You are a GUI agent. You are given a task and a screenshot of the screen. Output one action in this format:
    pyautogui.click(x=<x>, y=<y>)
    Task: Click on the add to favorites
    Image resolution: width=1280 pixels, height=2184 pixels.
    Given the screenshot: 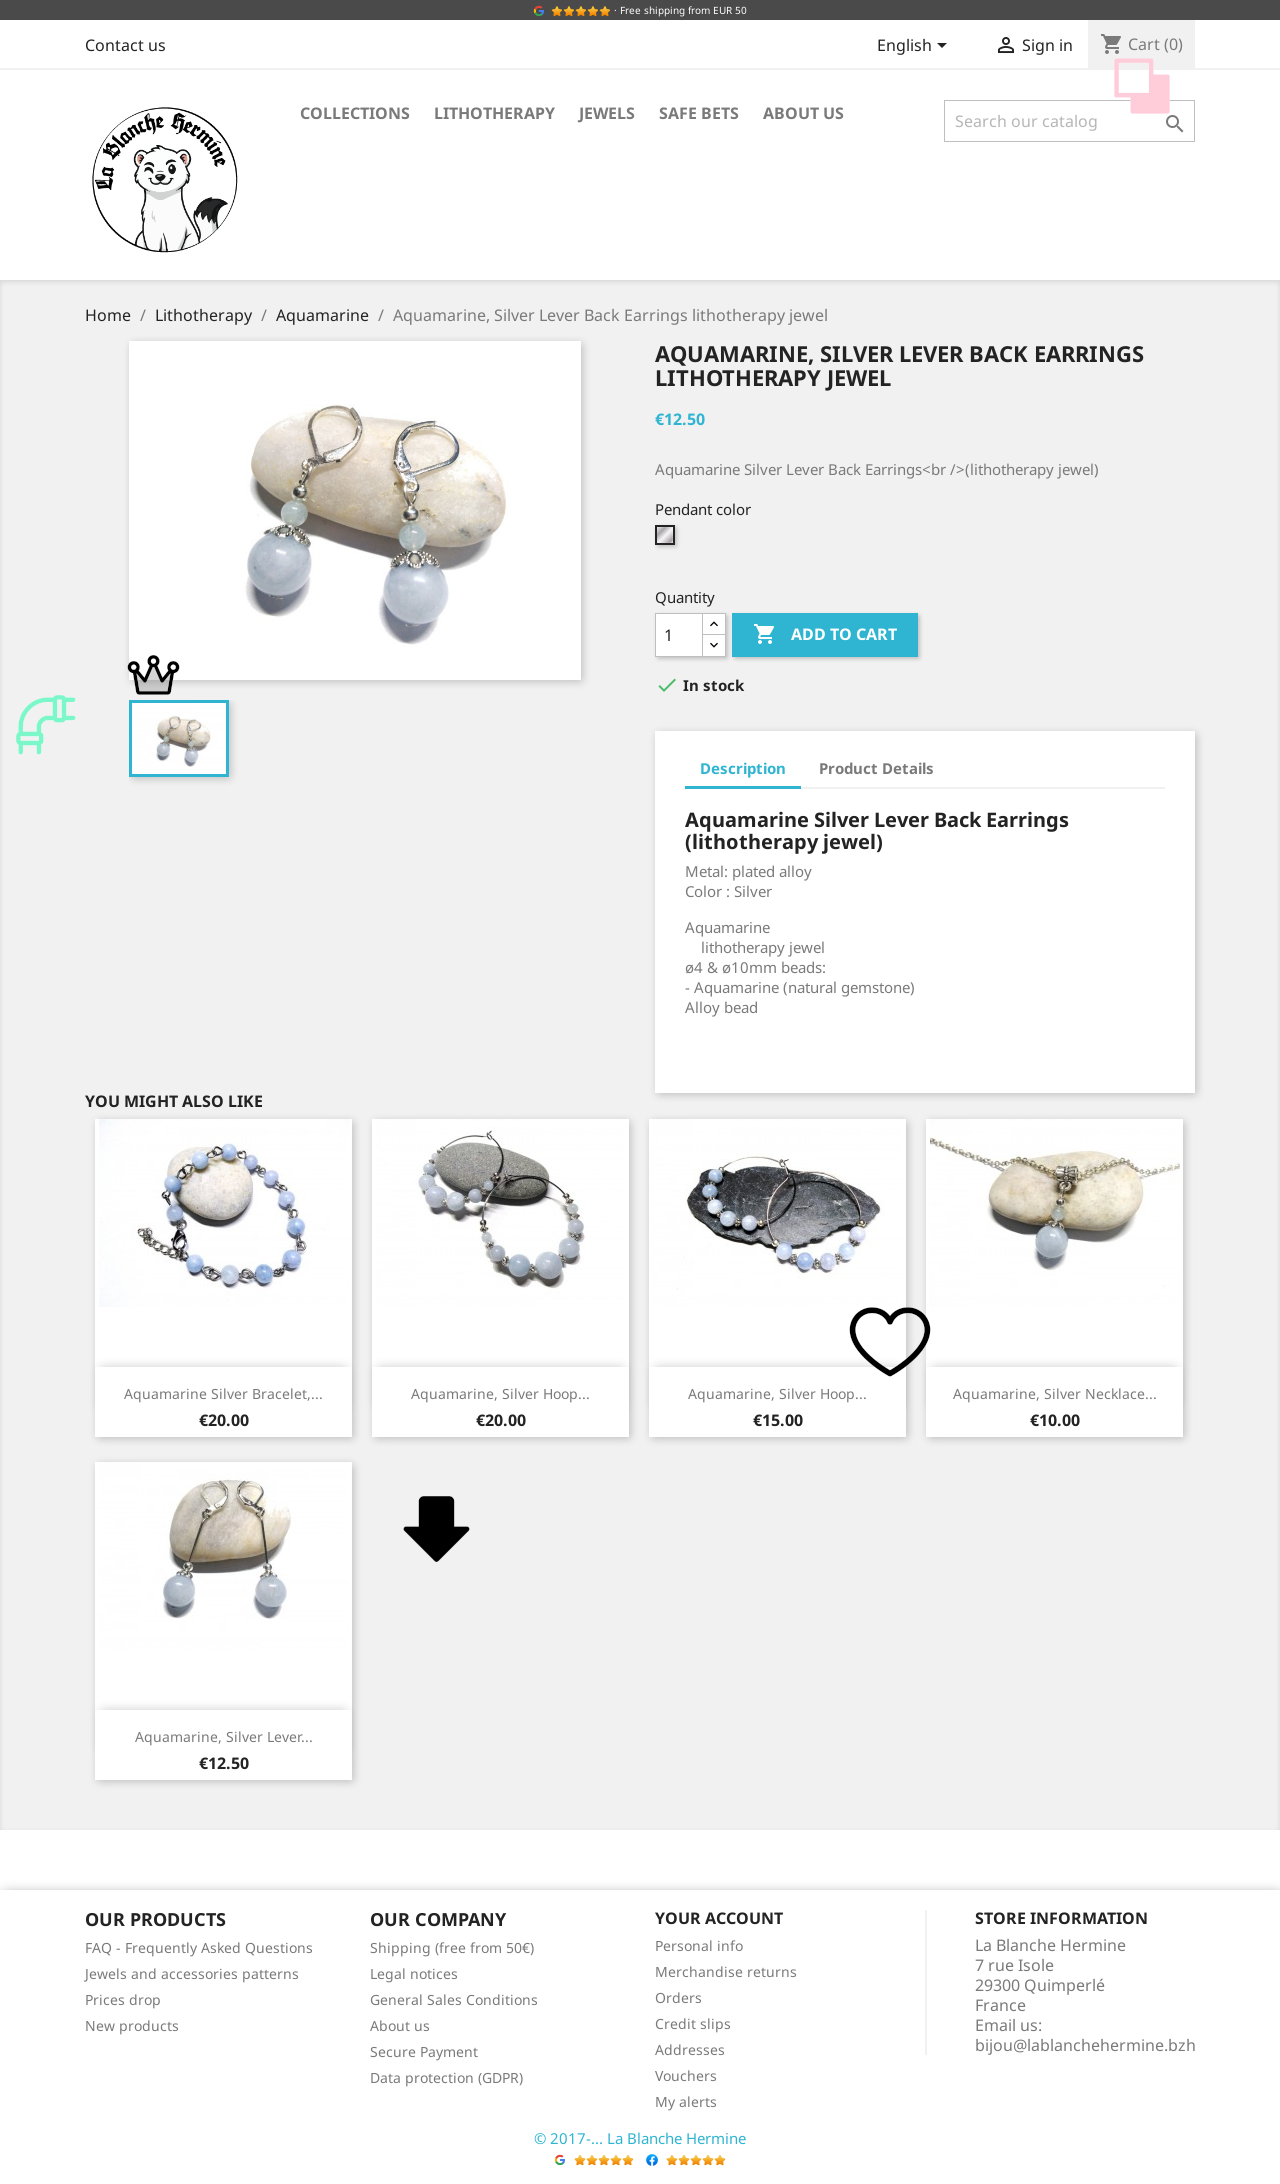 What is the action you would take?
    pyautogui.click(x=890, y=1339)
    